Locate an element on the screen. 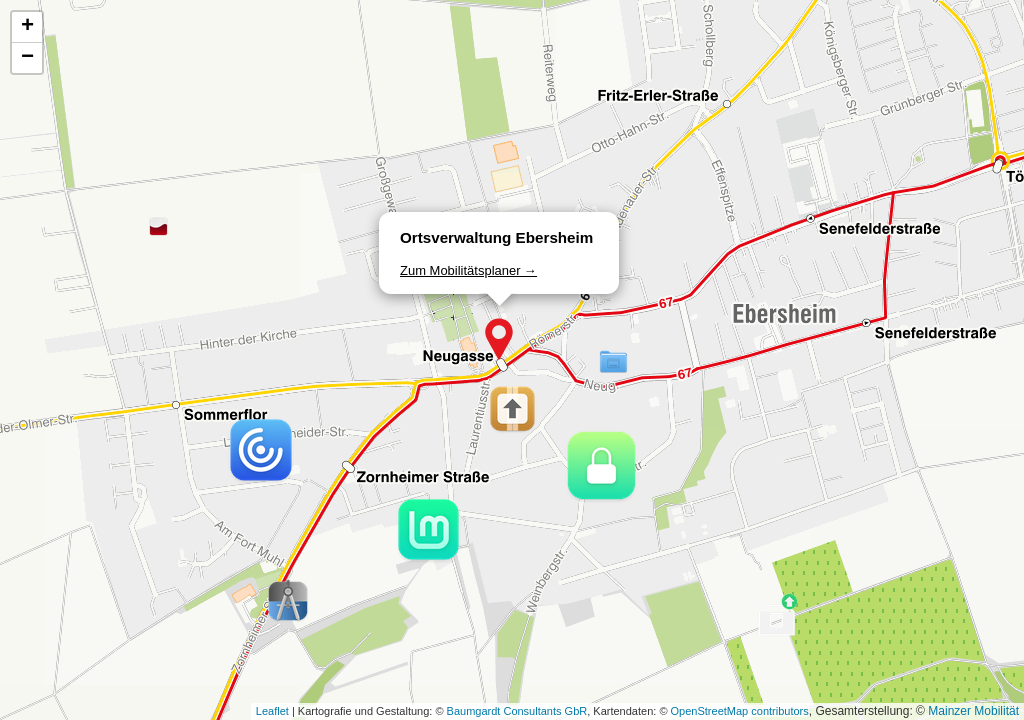  open wine application for running windows programs is located at coordinates (158, 226).